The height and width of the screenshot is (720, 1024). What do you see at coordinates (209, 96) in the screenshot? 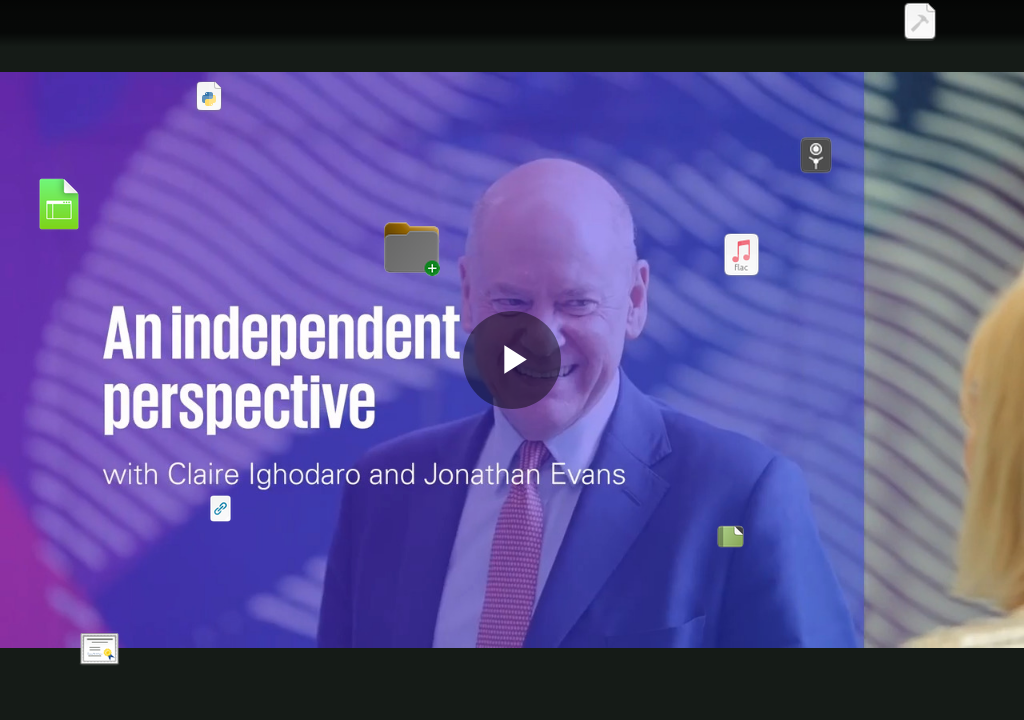
I see `python 3 source code file` at bounding box center [209, 96].